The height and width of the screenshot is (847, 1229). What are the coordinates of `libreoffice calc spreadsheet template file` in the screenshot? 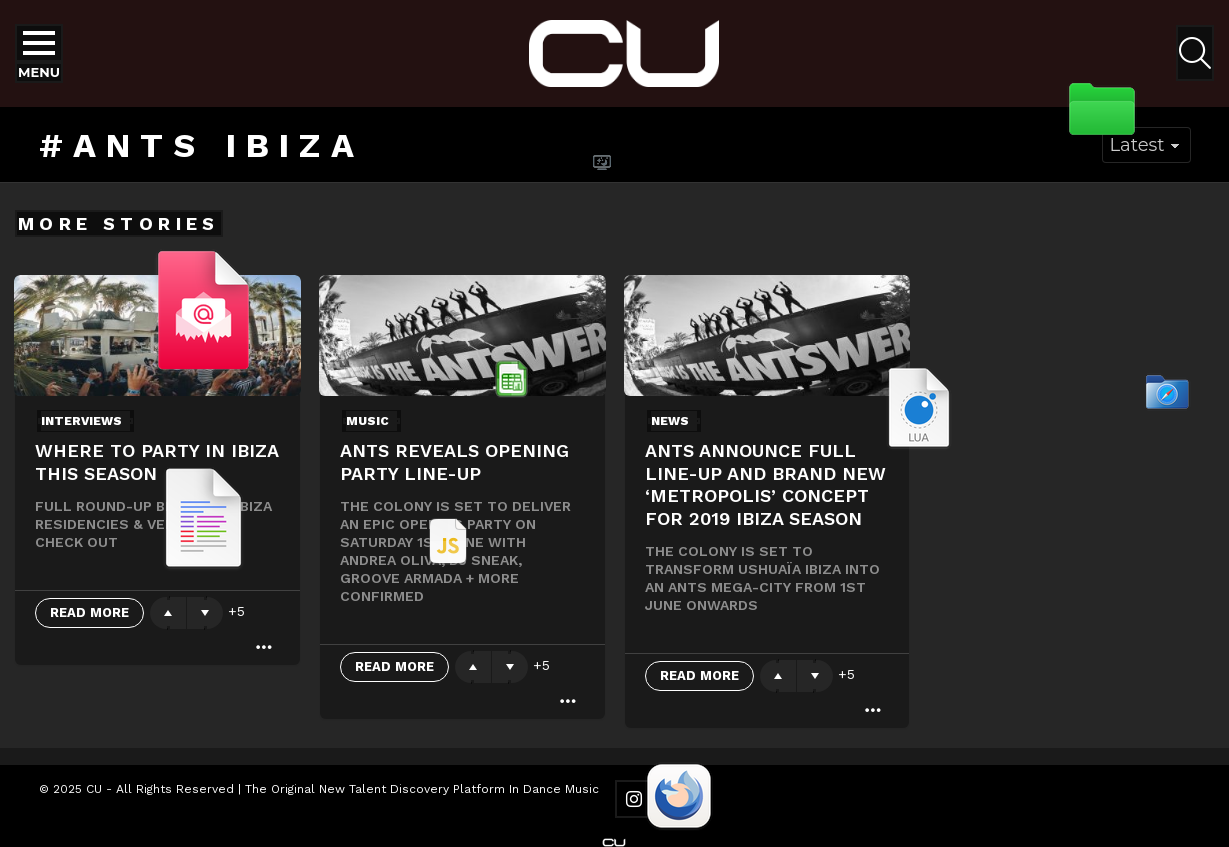 It's located at (511, 378).